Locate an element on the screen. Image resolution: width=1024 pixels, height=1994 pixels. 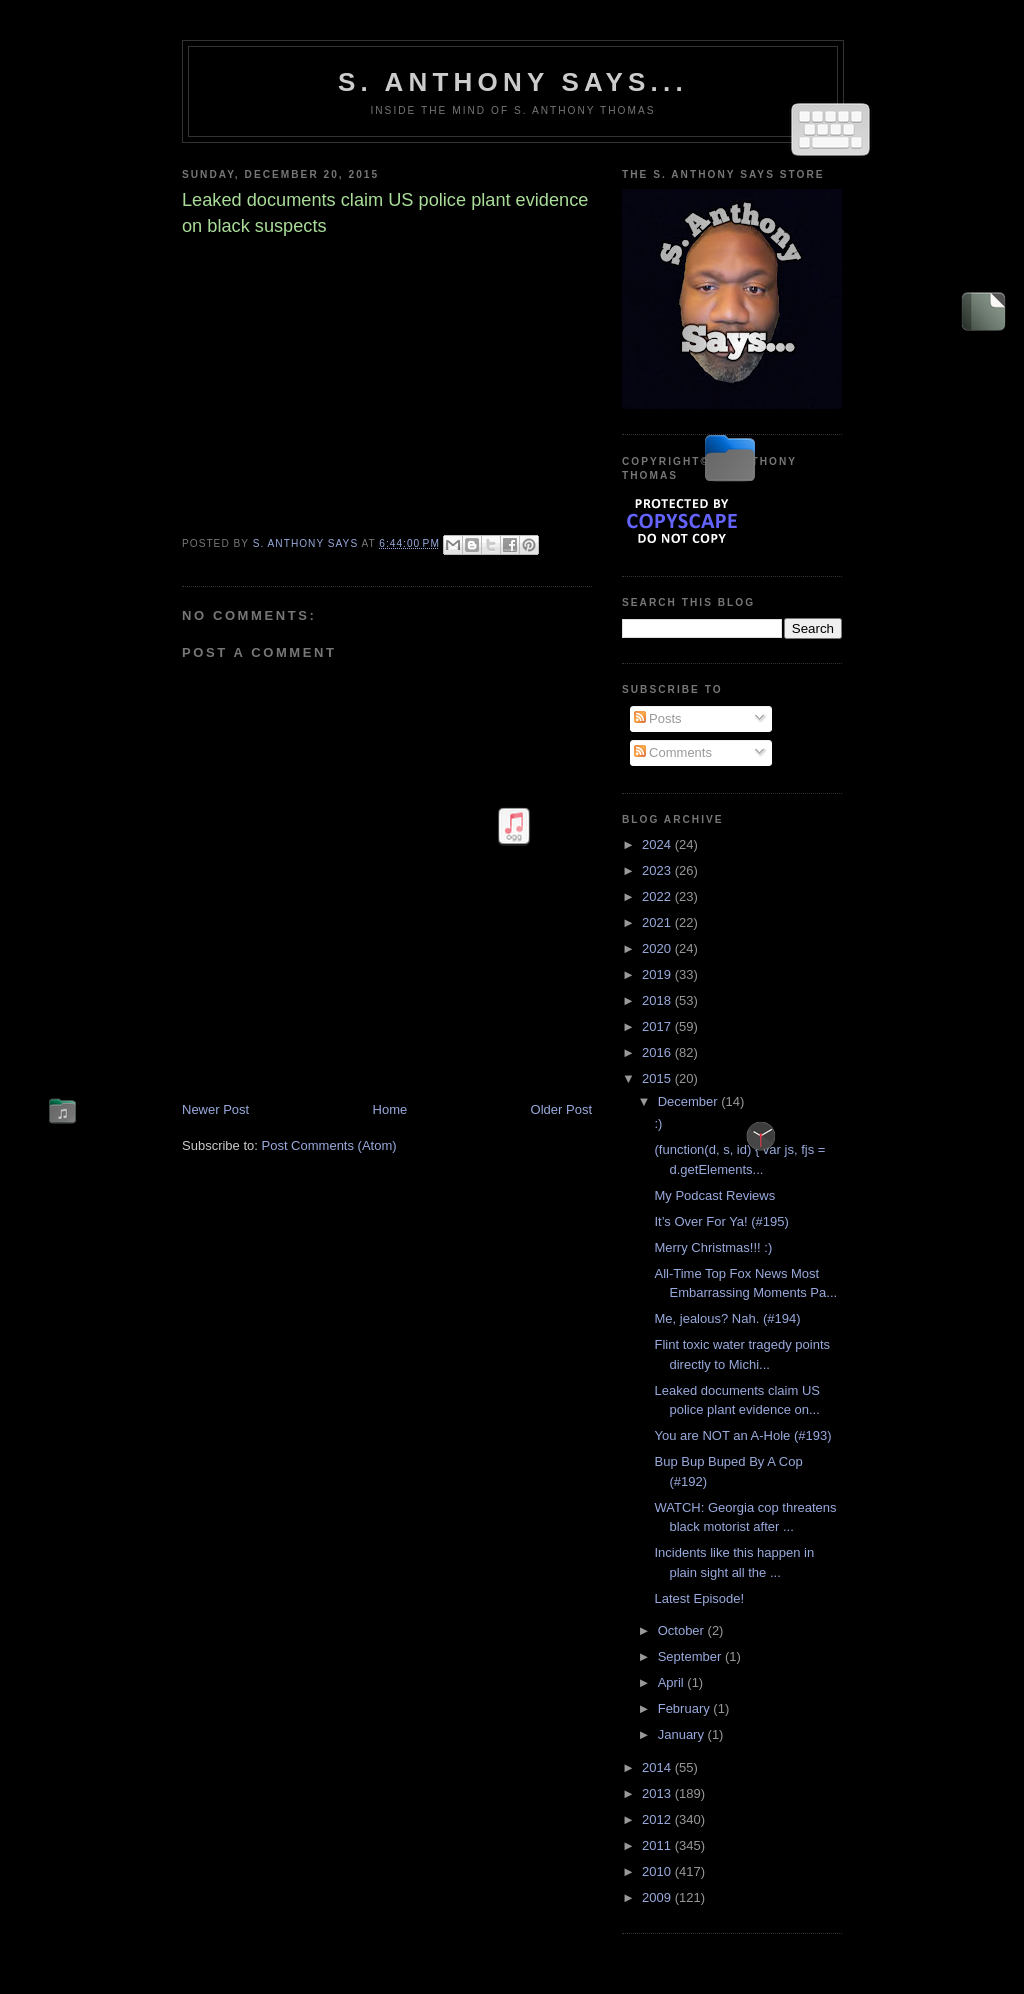
an ogg vorbis audio file is located at coordinates (514, 826).